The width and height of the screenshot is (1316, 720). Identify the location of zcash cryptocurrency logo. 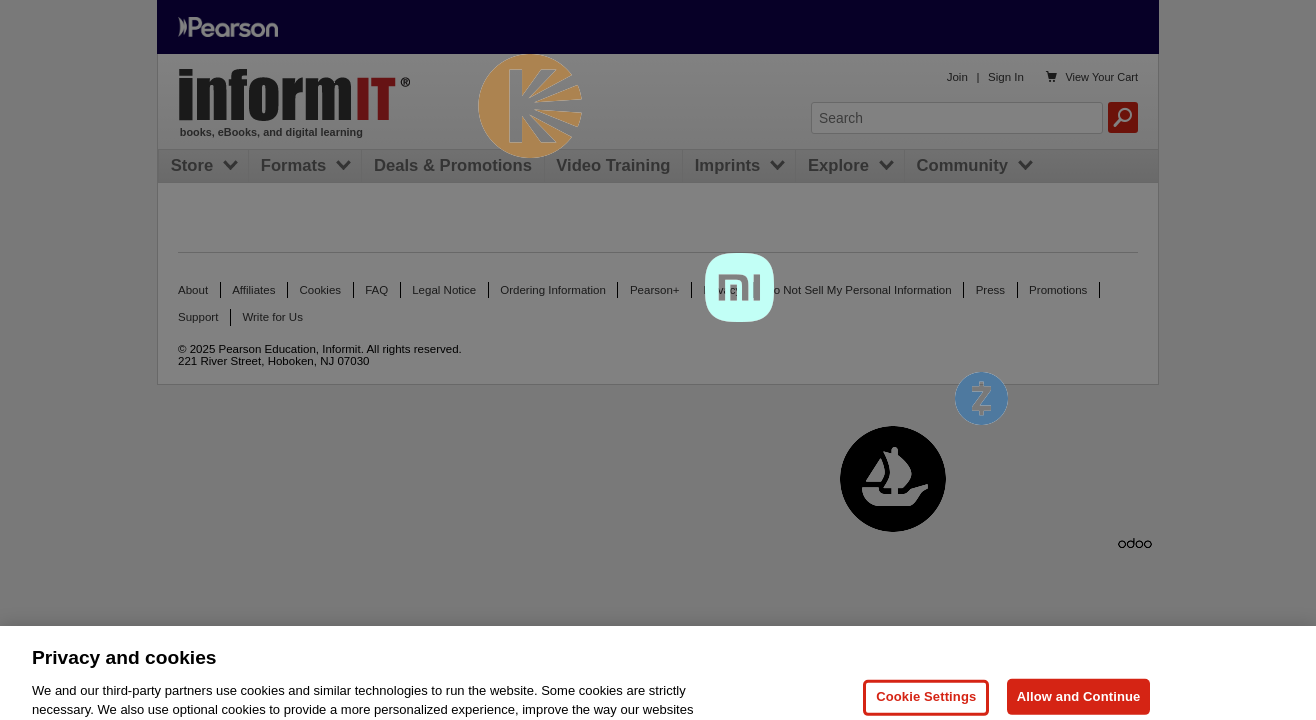
(981, 398).